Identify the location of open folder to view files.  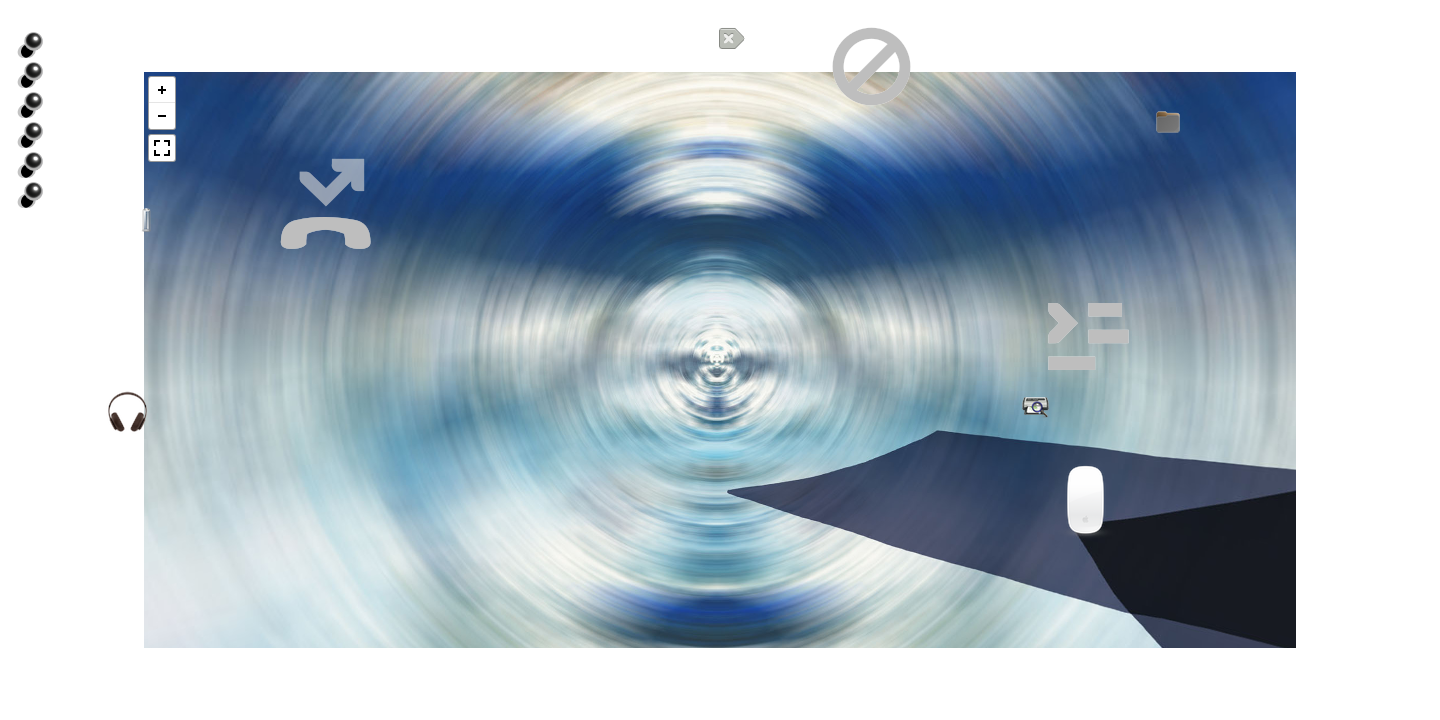
(1168, 122).